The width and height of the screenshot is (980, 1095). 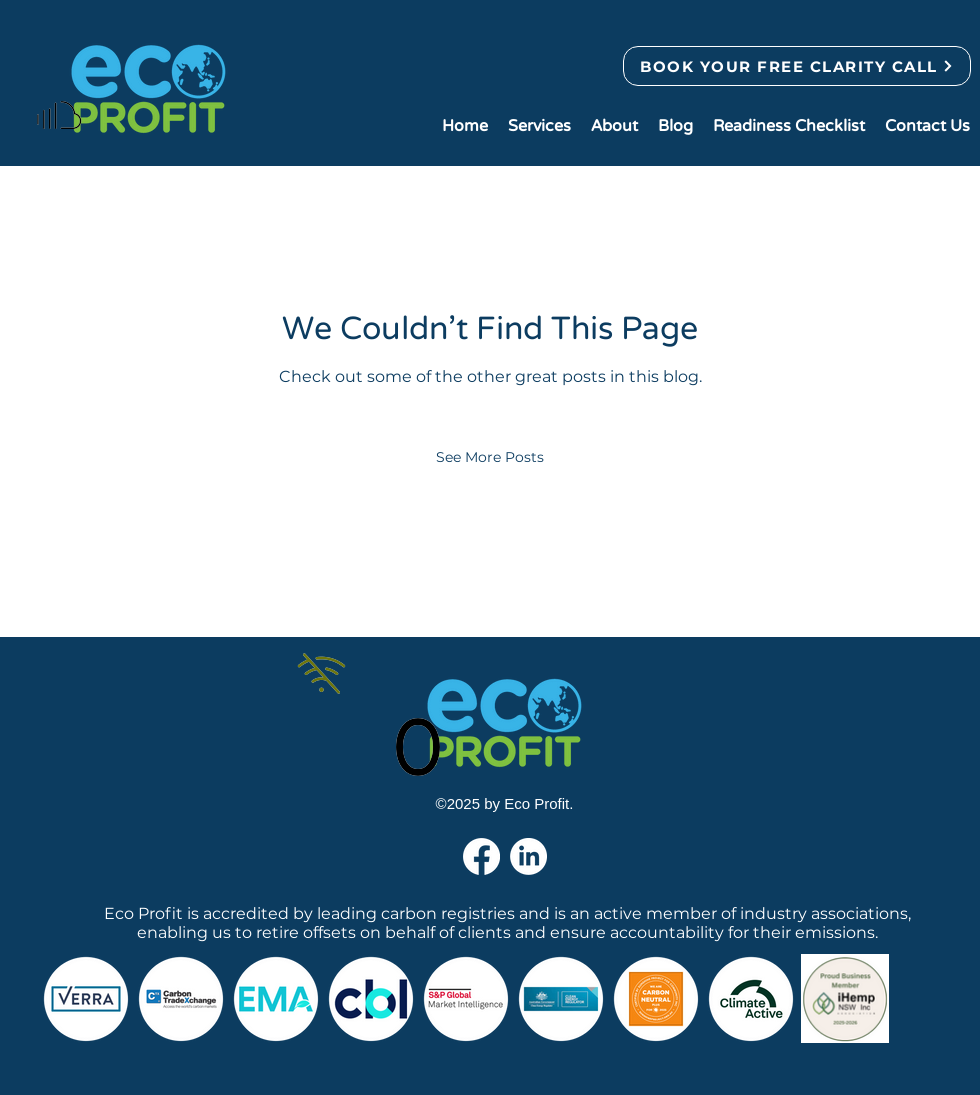 What do you see at coordinates (321, 673) in the screenshot?
I see `indicates no wifi connection` at bounding box center [321, 673].